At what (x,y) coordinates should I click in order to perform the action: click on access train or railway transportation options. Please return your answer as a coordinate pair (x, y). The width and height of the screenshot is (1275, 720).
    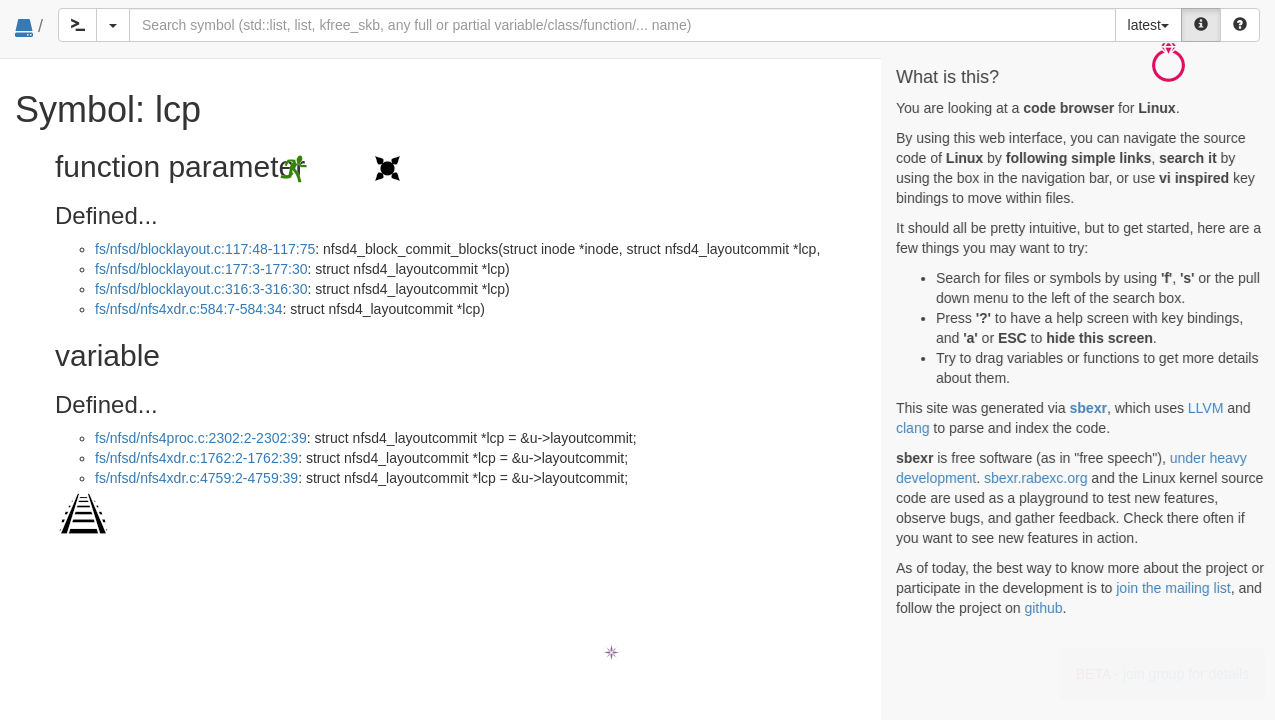
    Looking at the image, I should click on (83, 510).